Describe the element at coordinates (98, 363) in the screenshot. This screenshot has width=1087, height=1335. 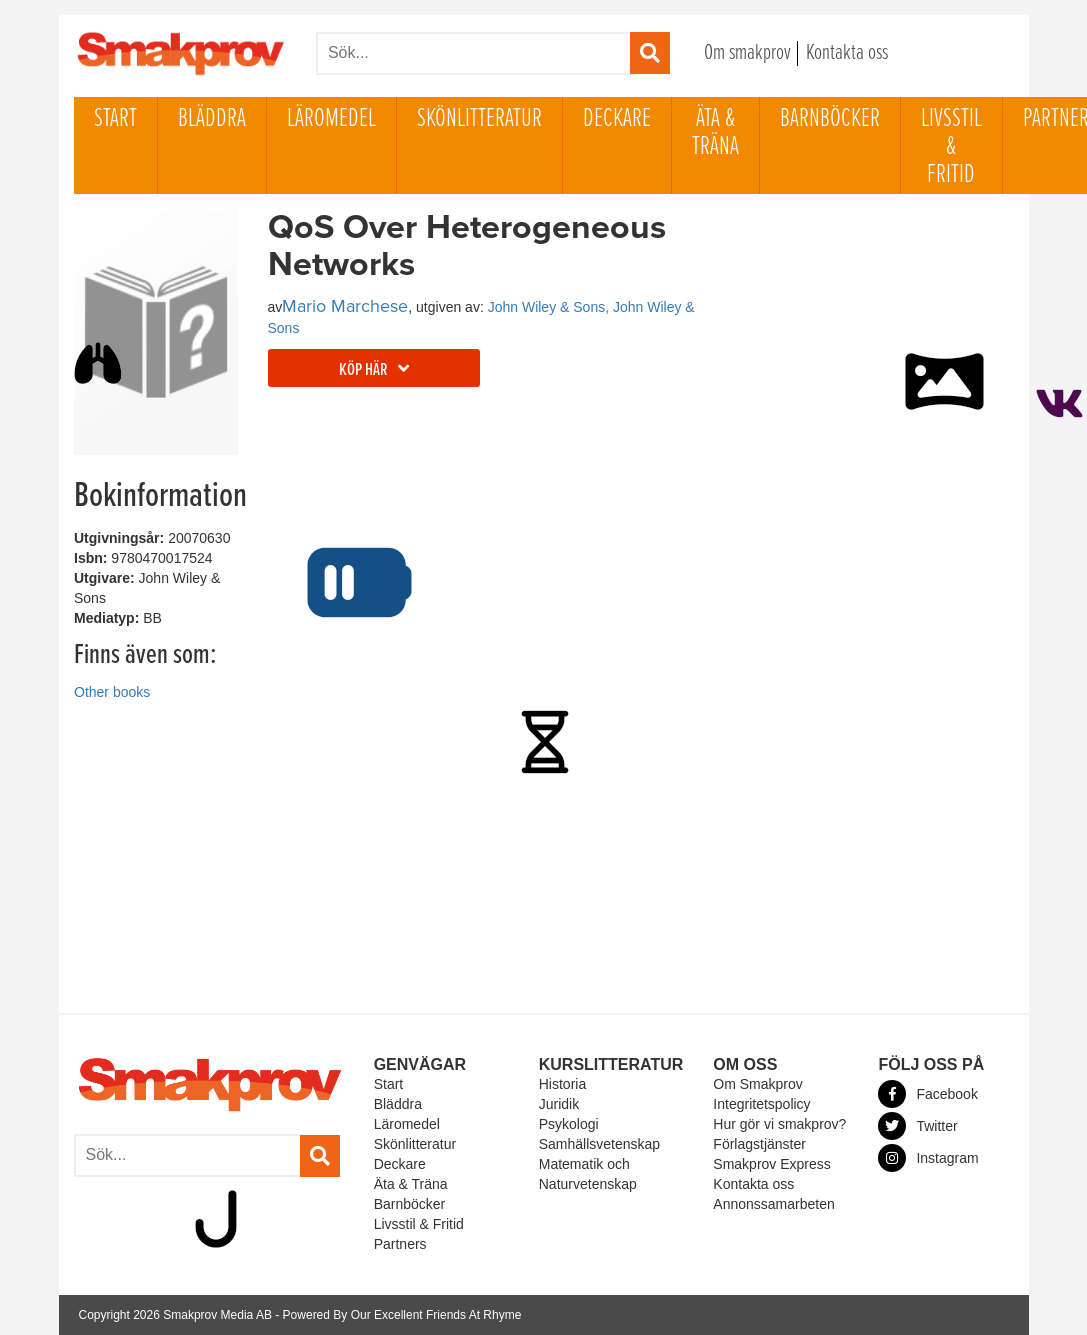
I see `access respiratory health information` at that location.